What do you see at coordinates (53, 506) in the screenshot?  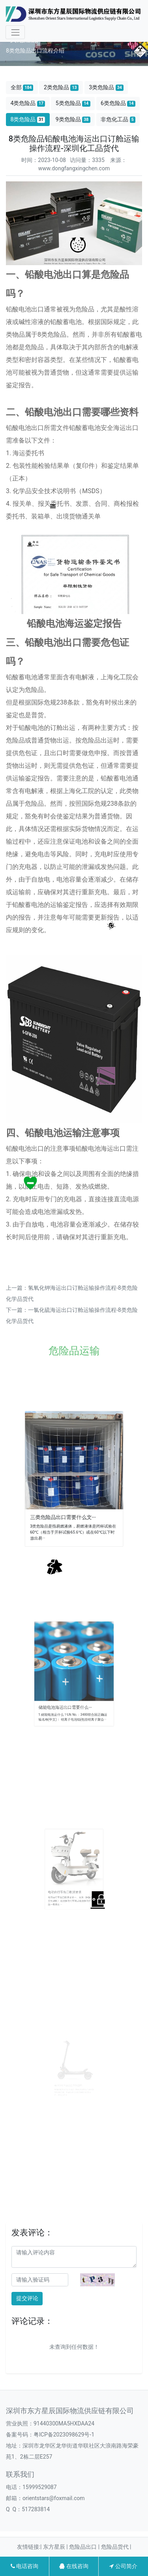 I see `open the navigation menu` at bounding box center [53, 506].